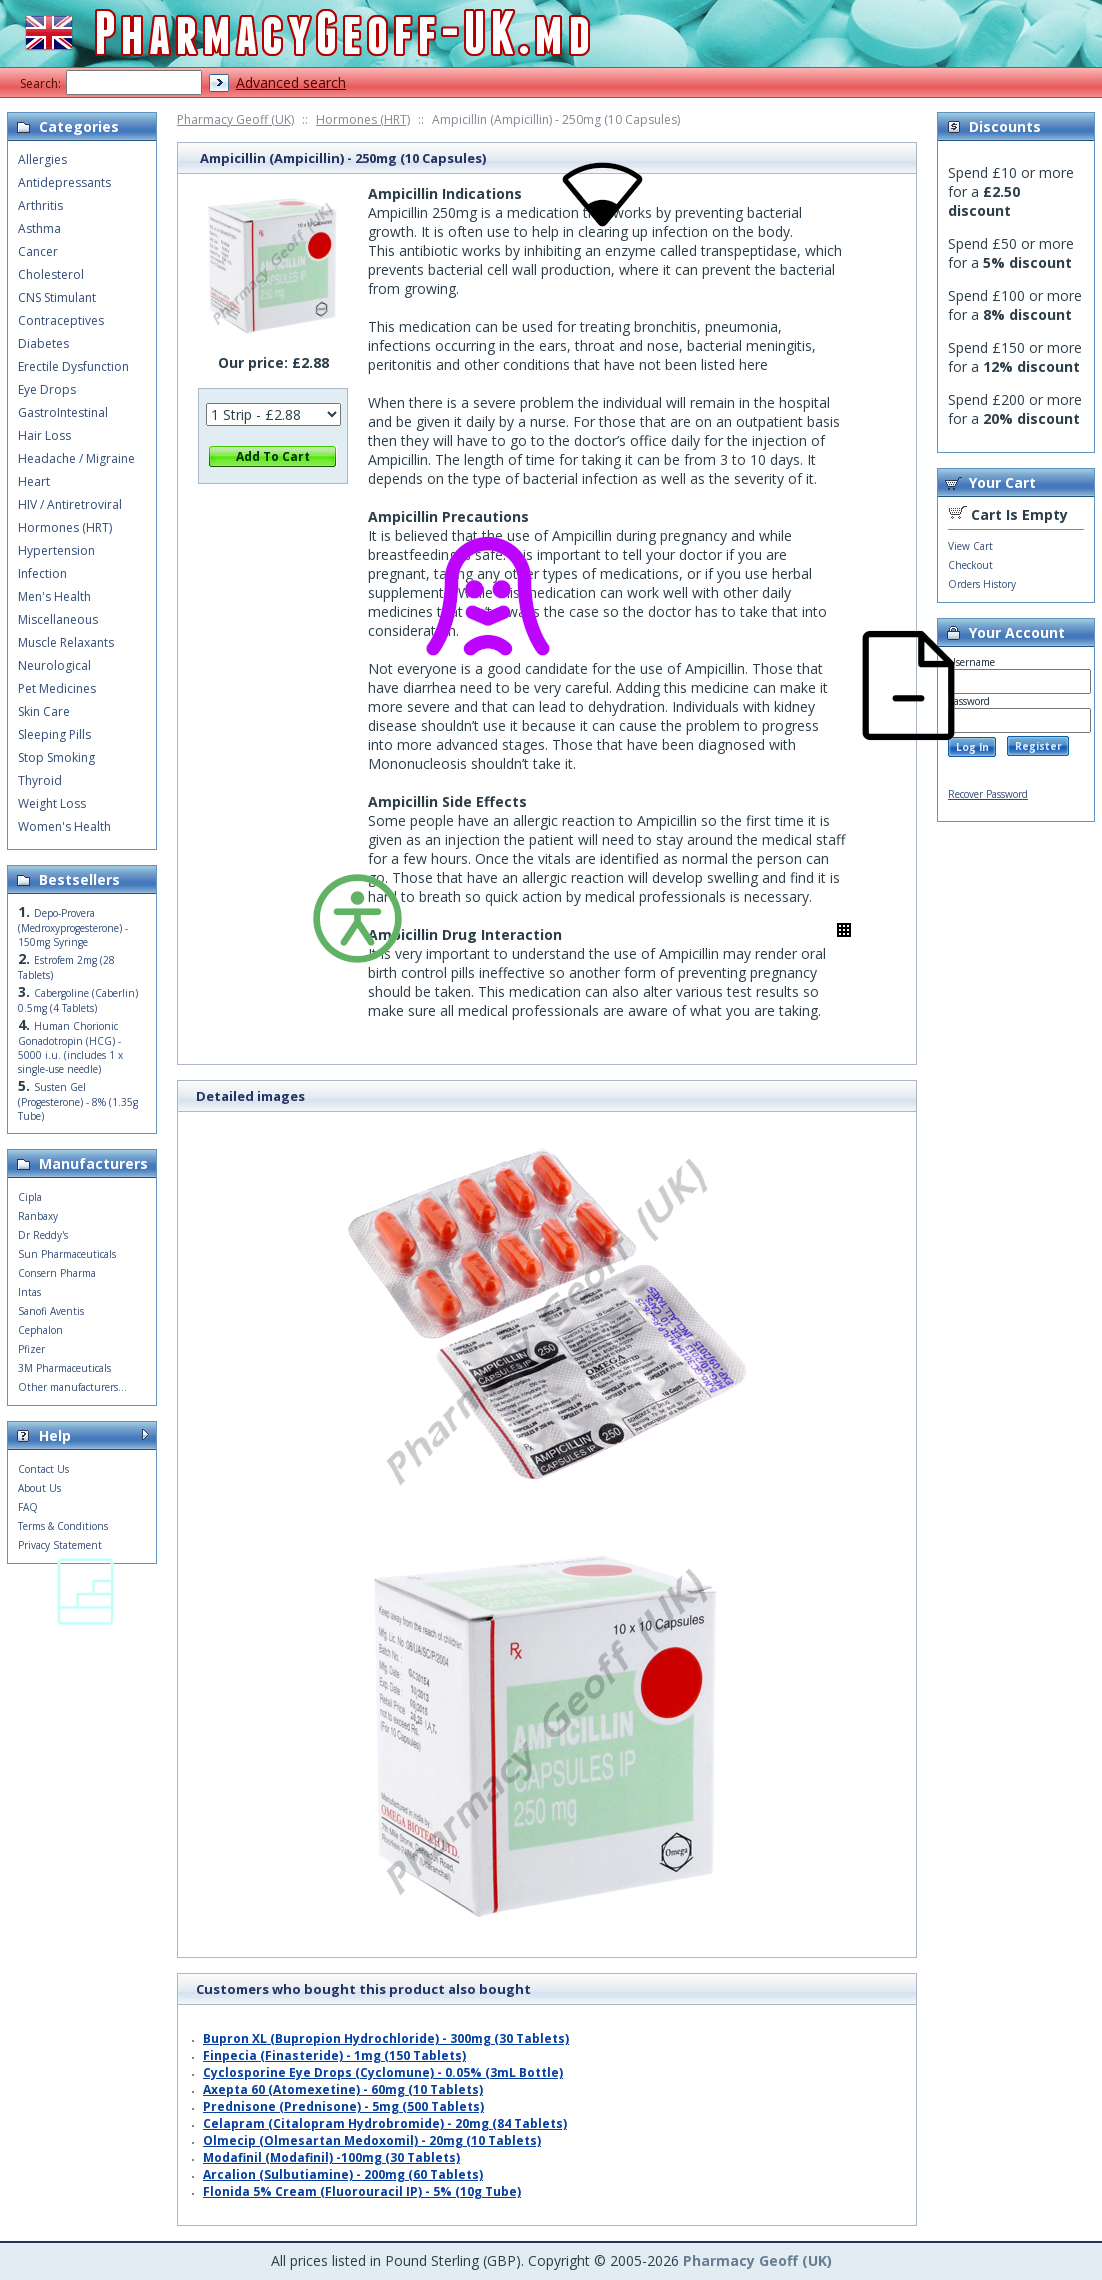 The width and height of the screenshot is (1102, 2280). Describe the element at coordinates (85, 1591) in the screenshot. I see `access stairway or floor navigation` at that location.